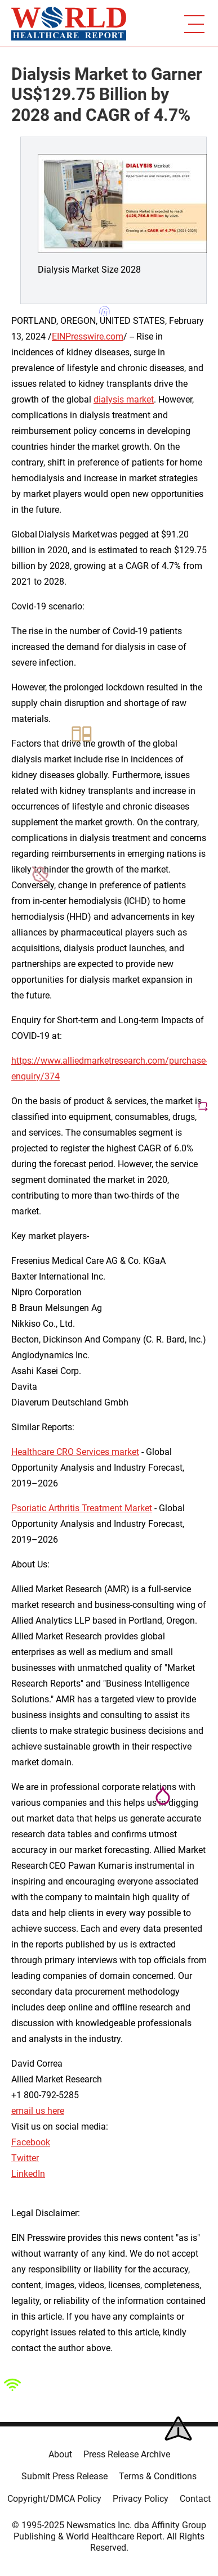 The height and width of the screenshot is (2576, 218). Describe the element at coordinates (203, 1106) in the screenshot. I see `auto-fit content to the right edge` at that location.